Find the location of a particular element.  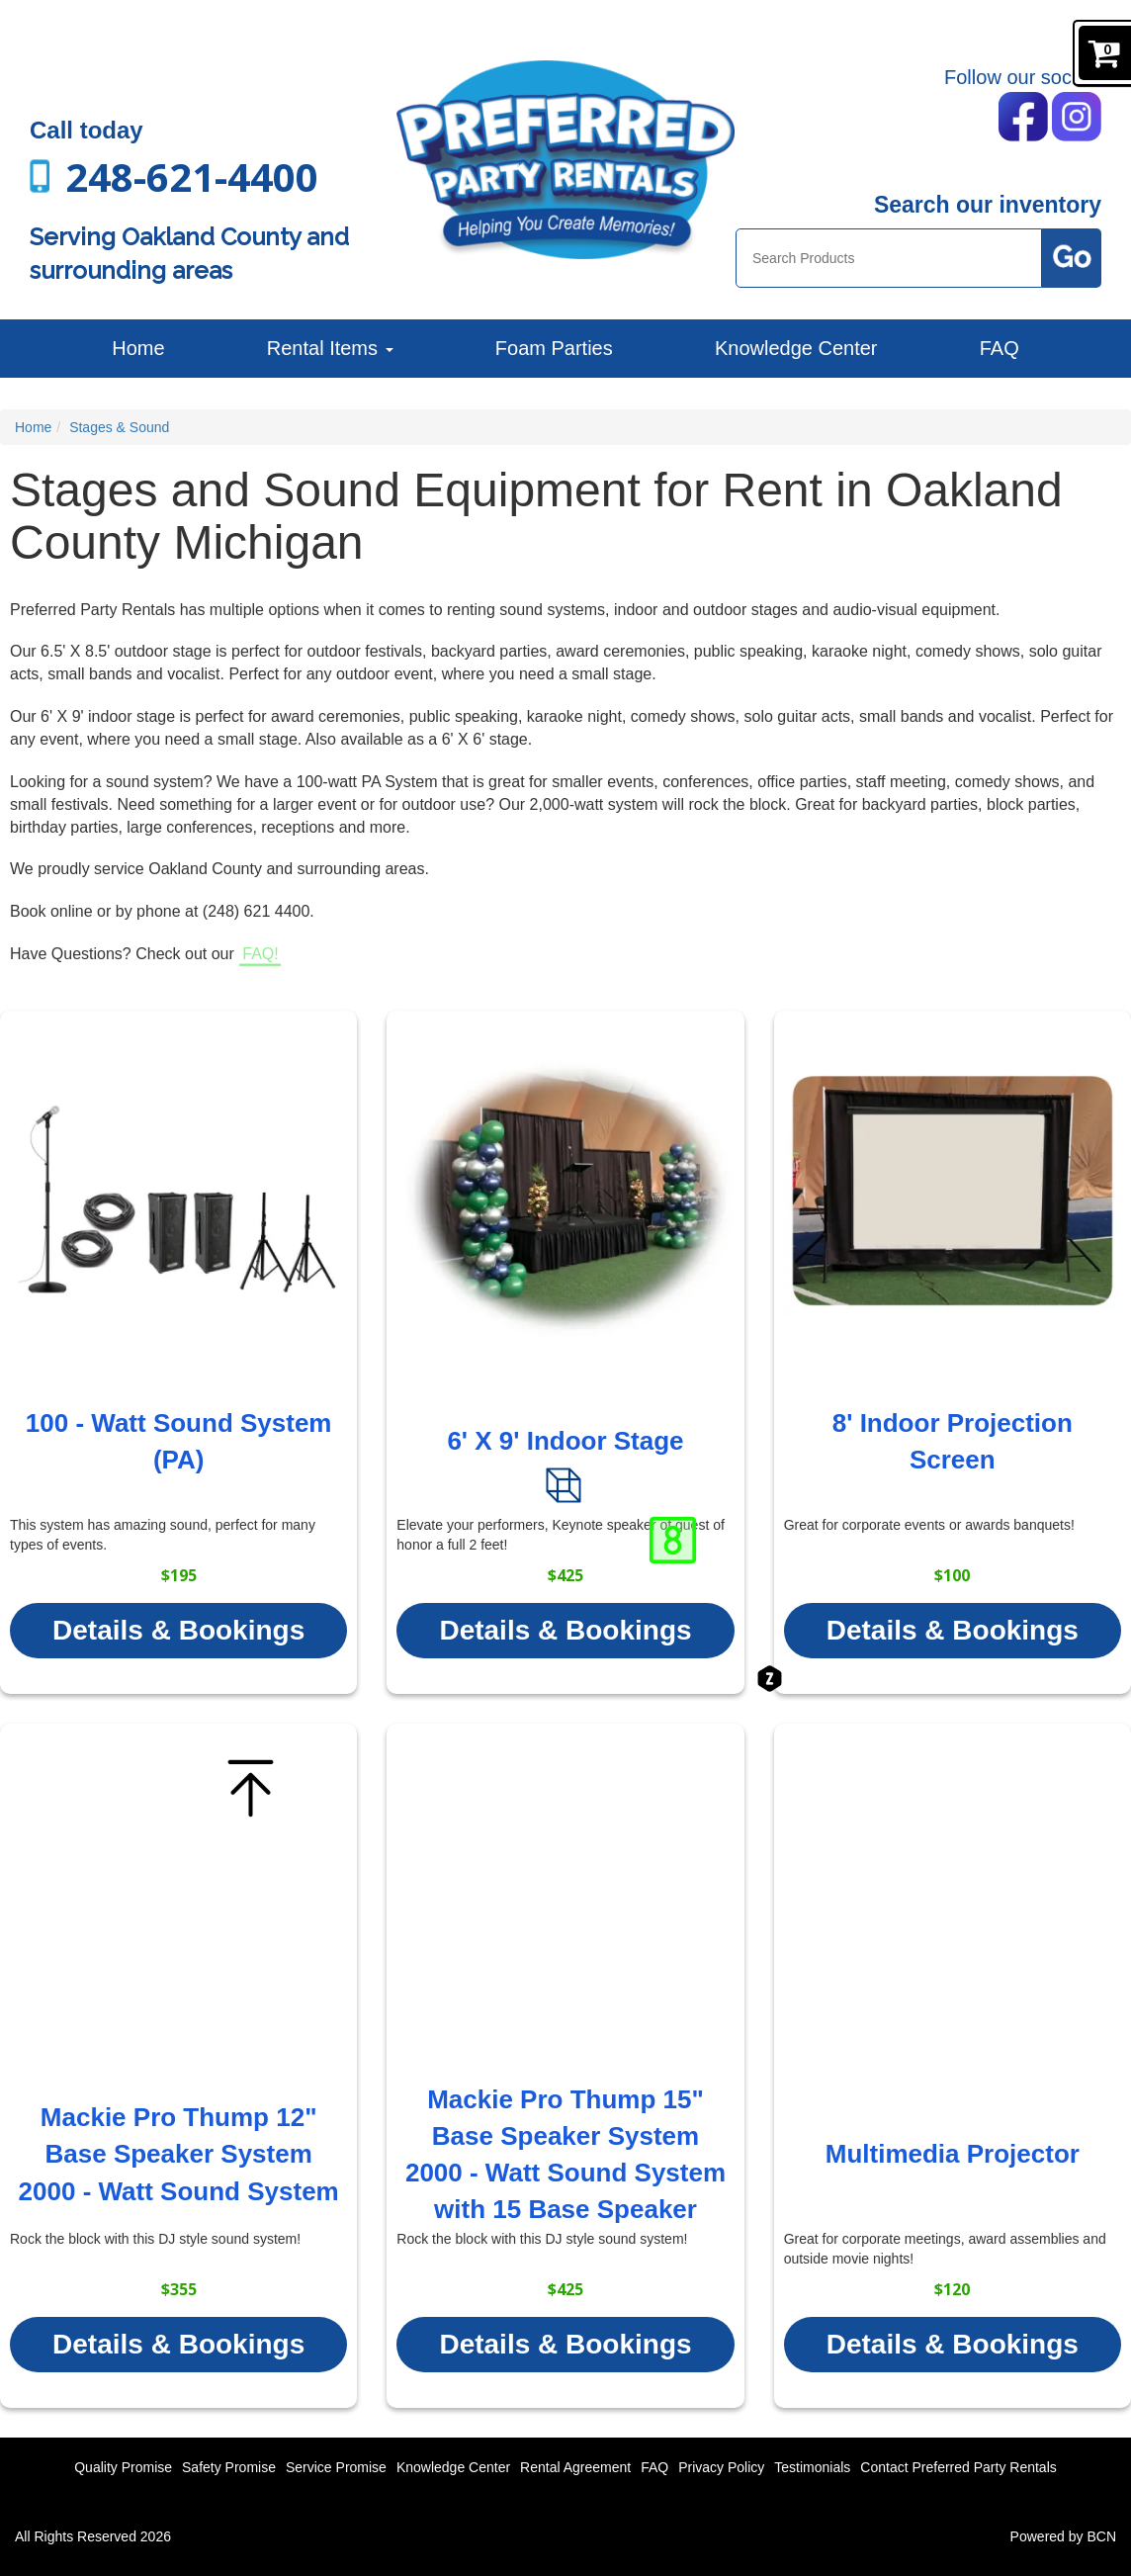

access z-branded app or service is located at coordinates (769, 1678).